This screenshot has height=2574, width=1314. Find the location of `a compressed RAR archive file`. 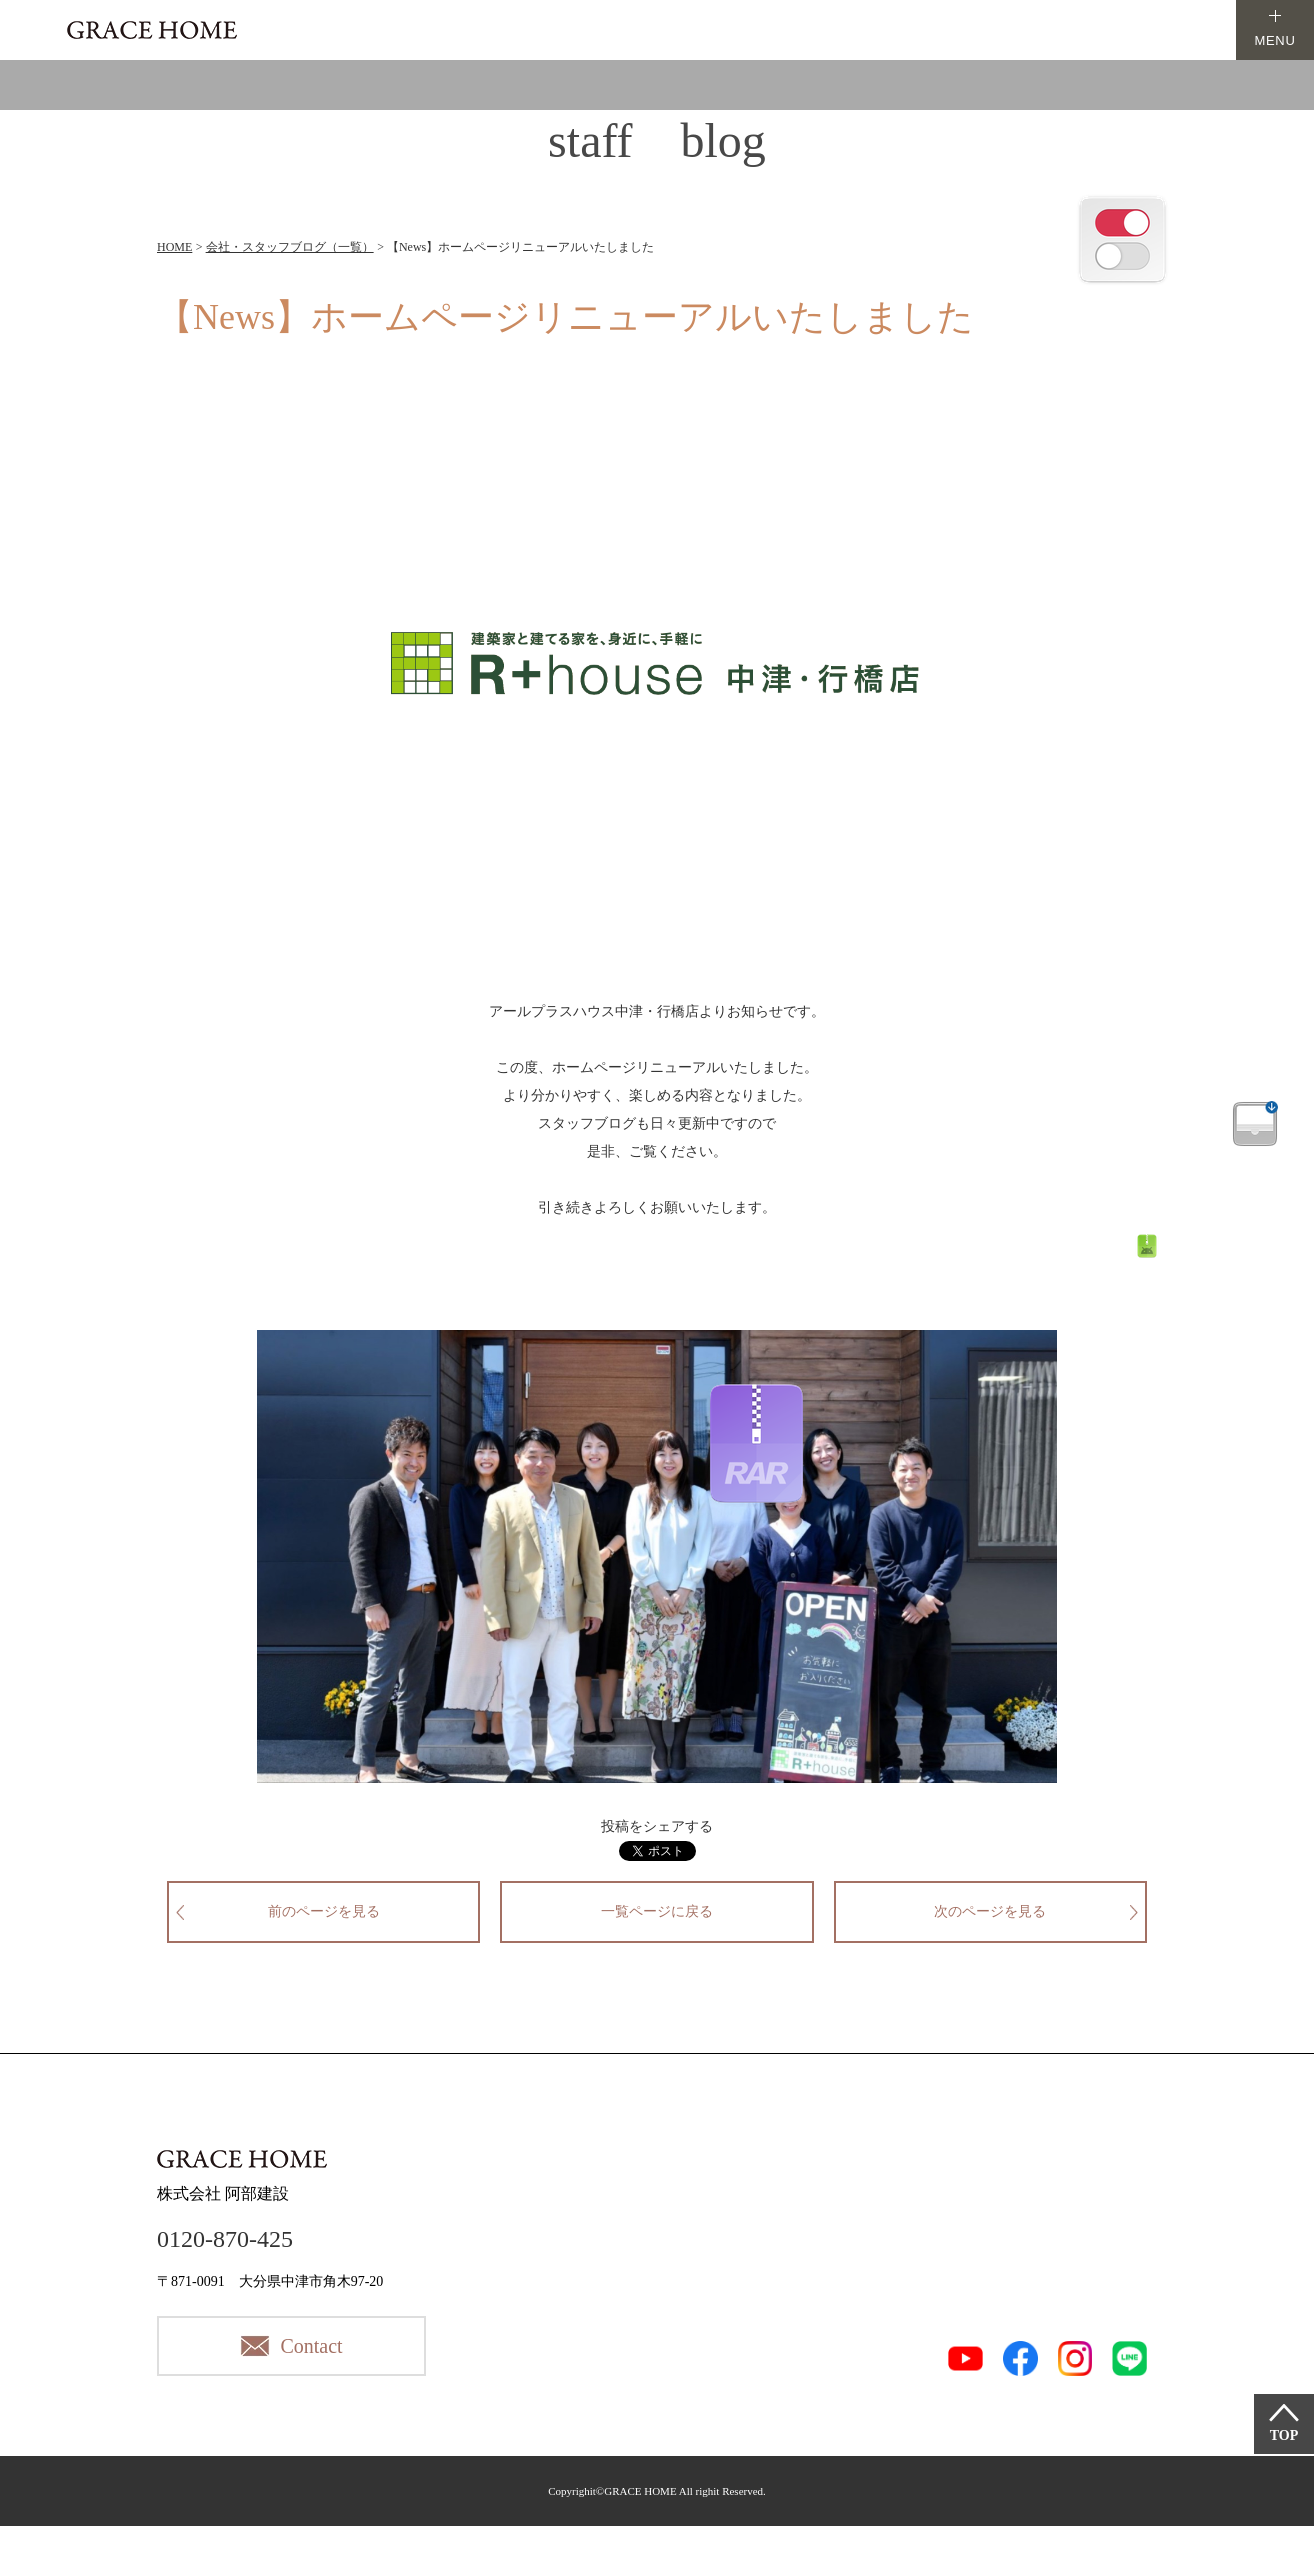

a compressed RAR archive file is located at coordinates (756, 1443).